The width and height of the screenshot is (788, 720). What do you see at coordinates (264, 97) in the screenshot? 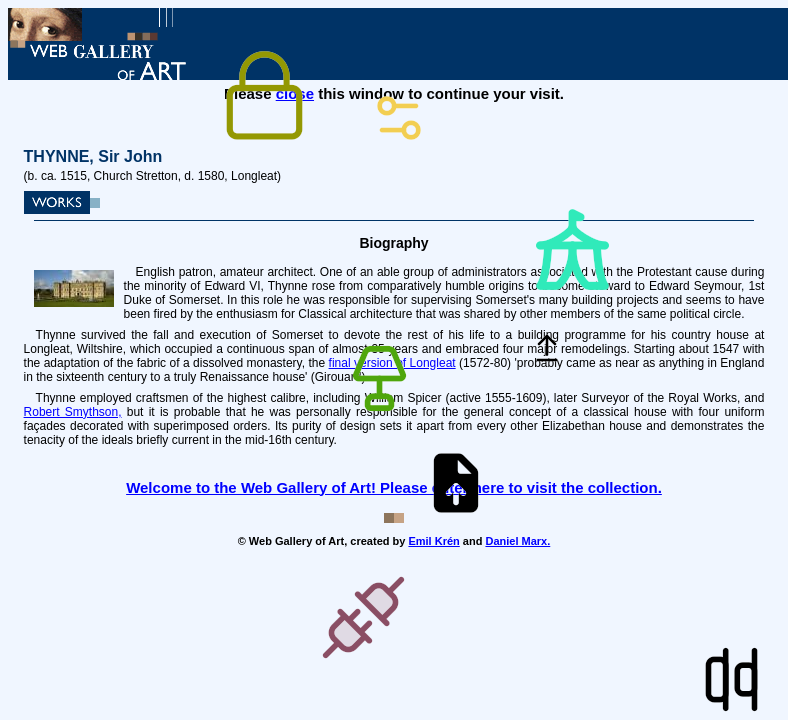
I see `indicates a locked or secure item` at bounding box center [264, 97].